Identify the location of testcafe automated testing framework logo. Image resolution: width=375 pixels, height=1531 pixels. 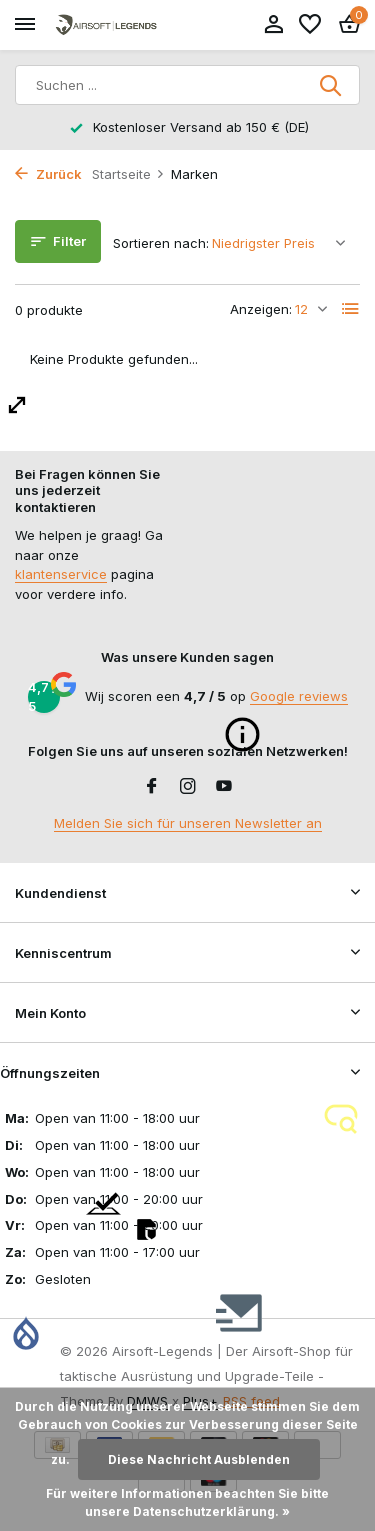
(103, 1203).